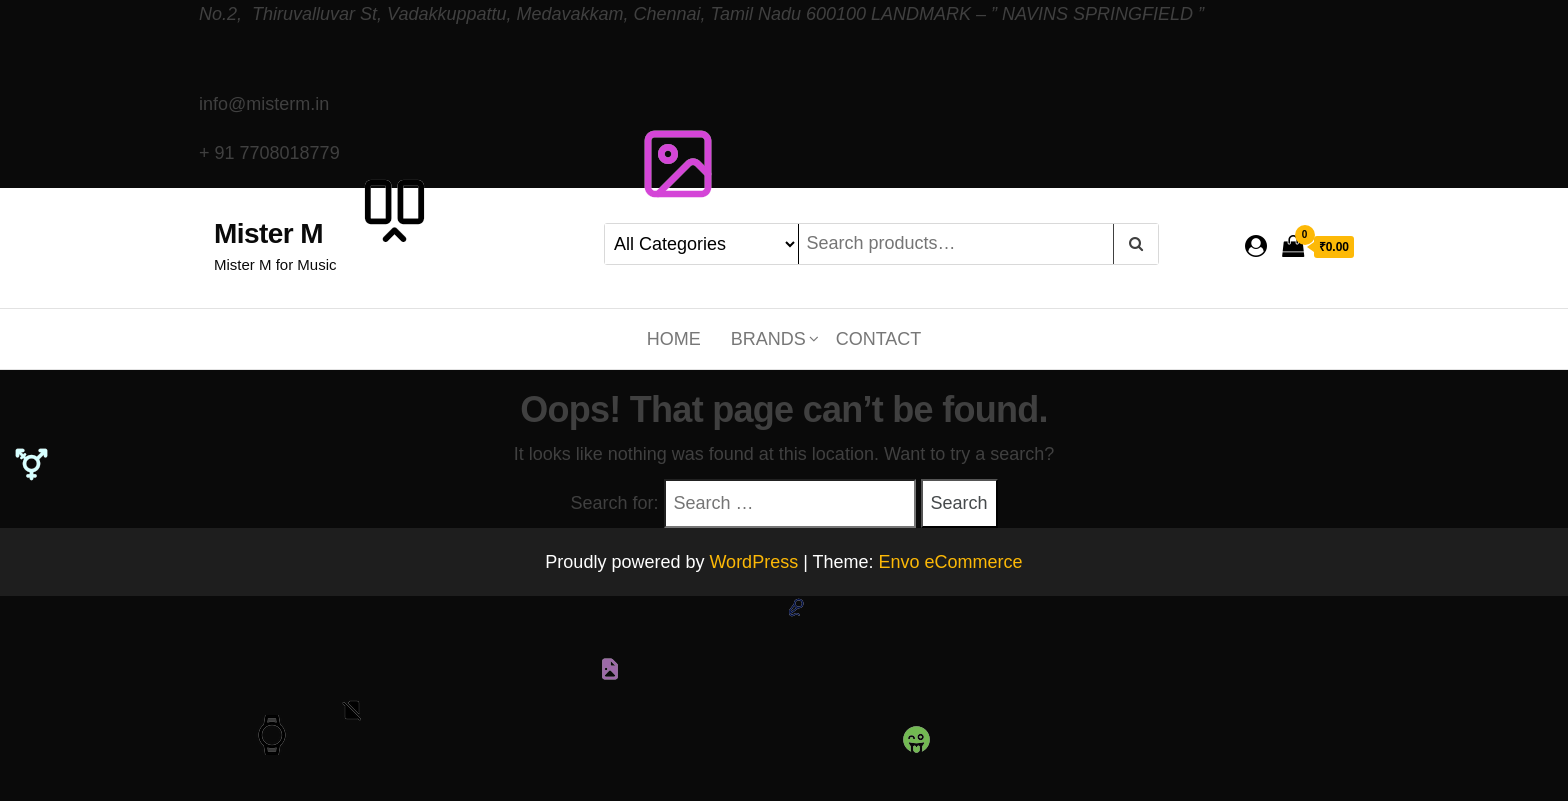 The image size is (1568, 801). Describe the element at coordinates (394, 209) in the screenshot. I see `align items to bottom edge` at that location.